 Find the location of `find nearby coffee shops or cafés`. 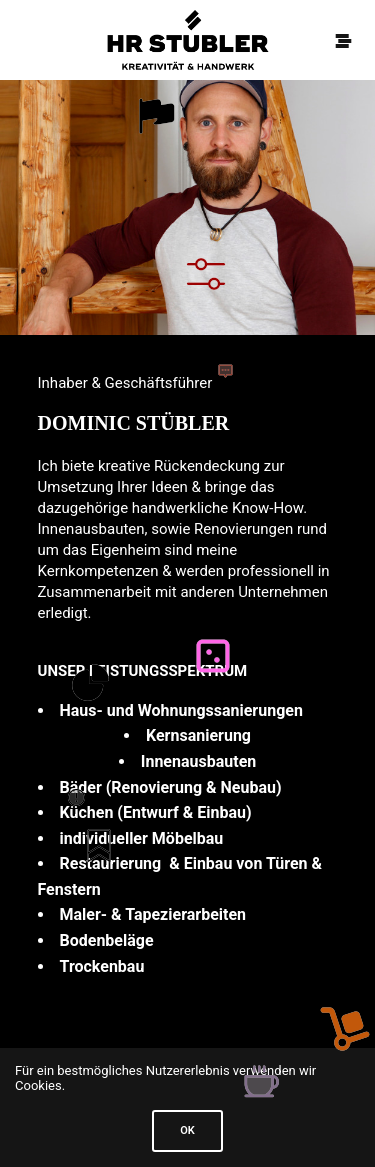

find nearby coffee shops or cafés is located at coordinates (260, 1082).